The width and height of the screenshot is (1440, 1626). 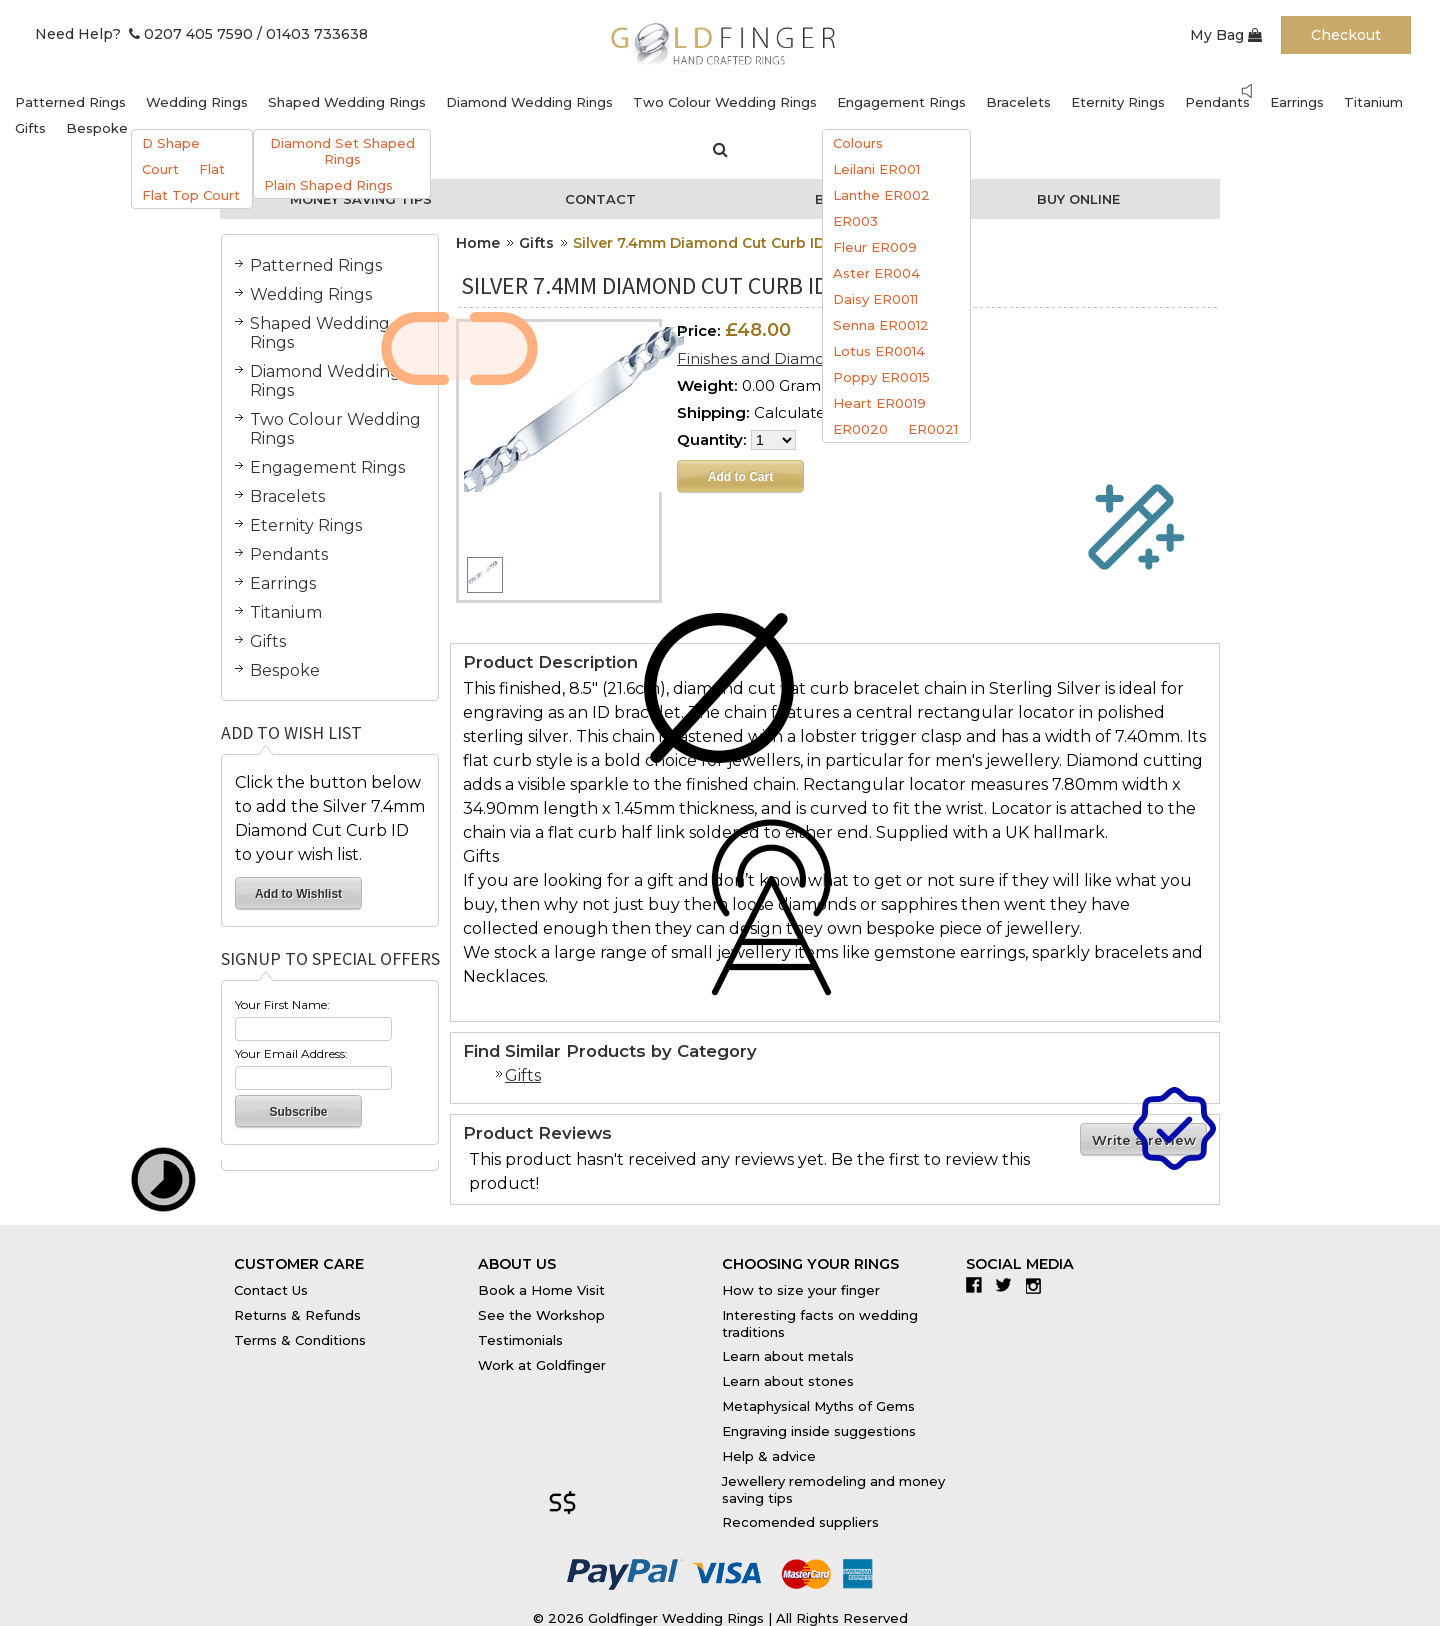 What do you see at coordinates (771, 910) in the screenshot?
I see `indicates cellular network signal or connectivity` at bounding box center [771, 910].